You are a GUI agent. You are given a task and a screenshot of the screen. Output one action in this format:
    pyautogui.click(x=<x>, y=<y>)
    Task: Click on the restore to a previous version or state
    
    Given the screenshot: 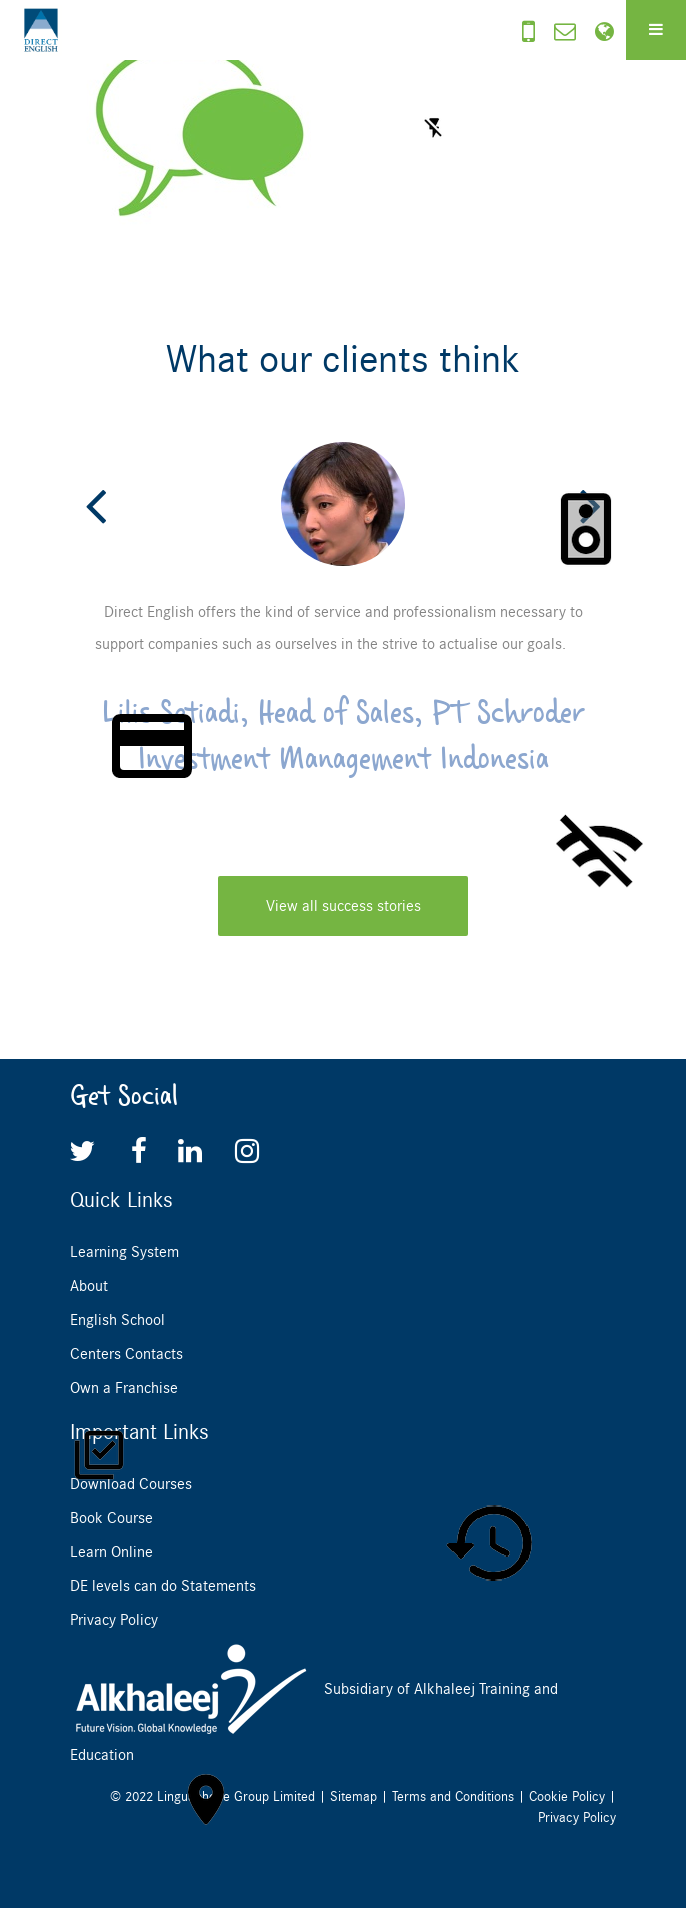 What is the action you would take?
    pyautogui.click(x=490, y=1543)
    